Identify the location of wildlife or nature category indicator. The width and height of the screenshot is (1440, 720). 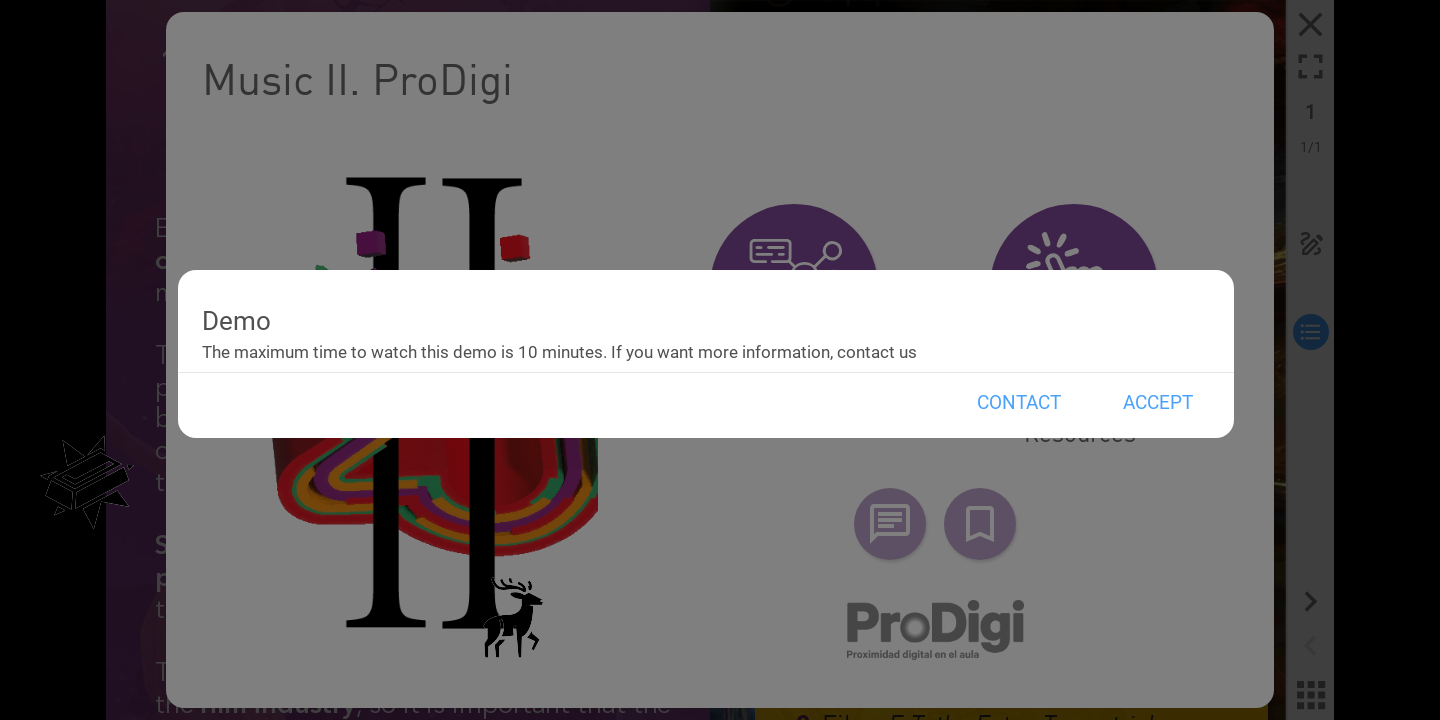
(513, 617).